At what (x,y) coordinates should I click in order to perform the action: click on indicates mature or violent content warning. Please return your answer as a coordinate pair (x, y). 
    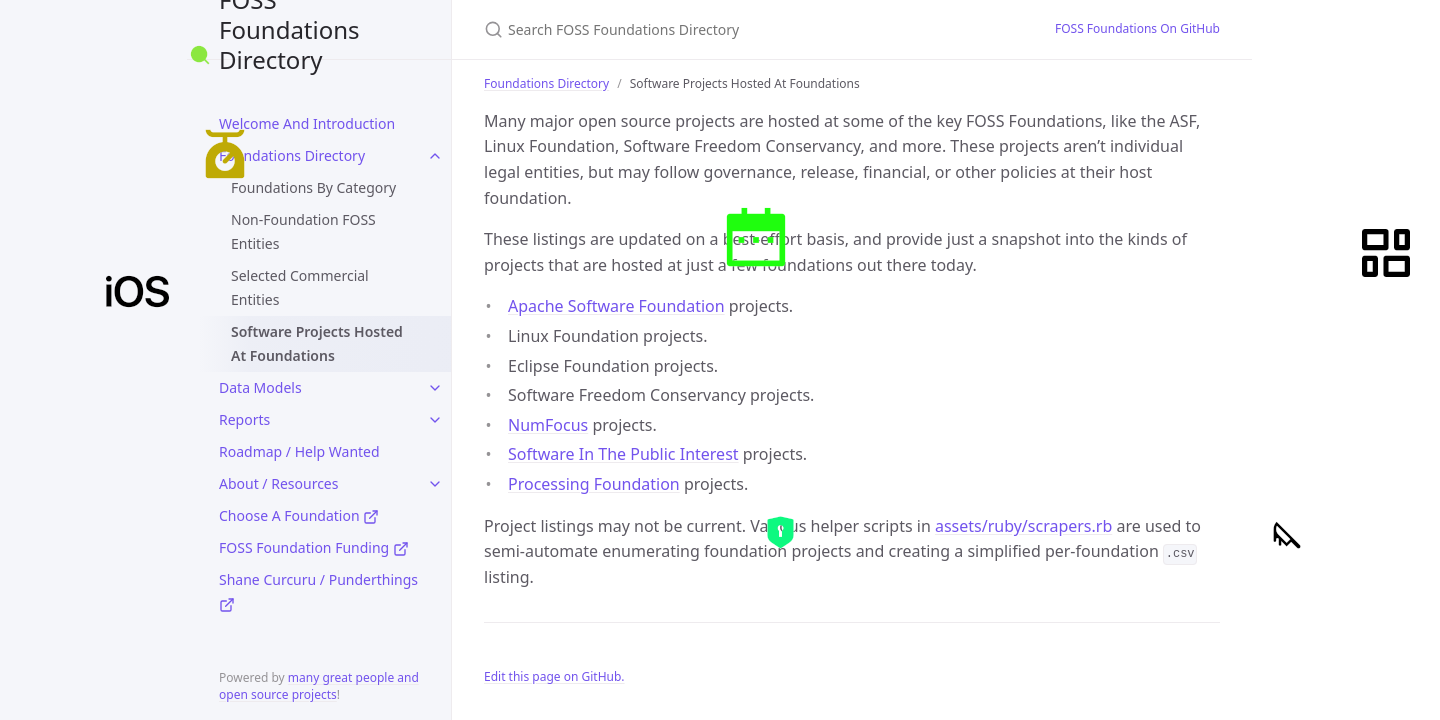
    Looking at the image, I should click on (1286, 535).